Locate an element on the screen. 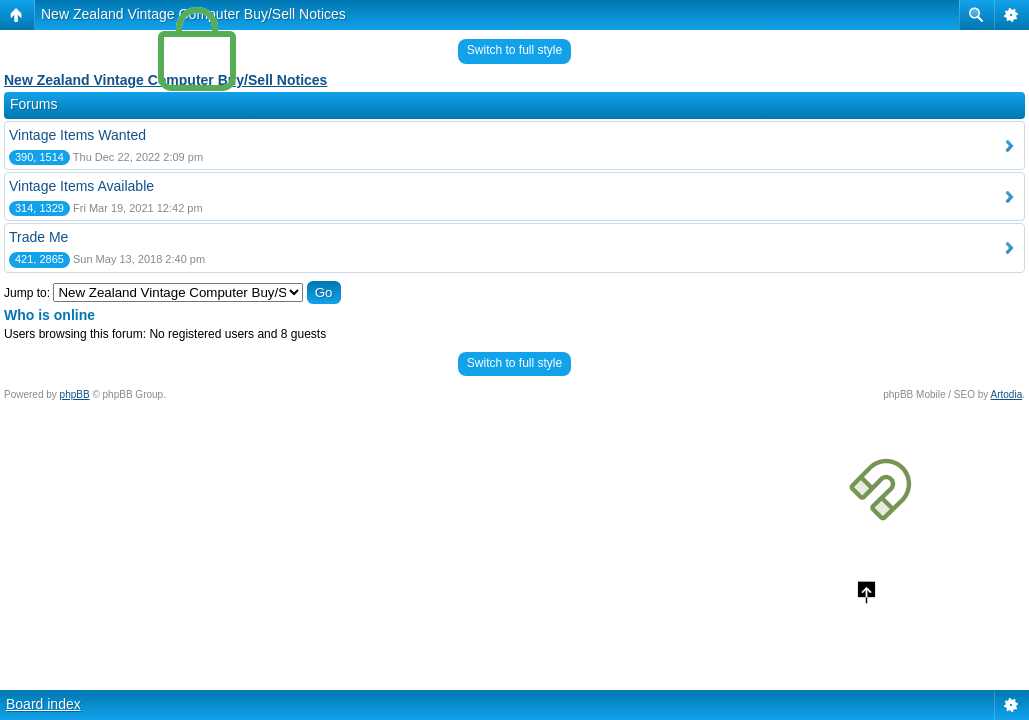 Image resolution: width=1029 pixels, height=720 pixels. attract or pin related items together is located at coordinates (881, 488).